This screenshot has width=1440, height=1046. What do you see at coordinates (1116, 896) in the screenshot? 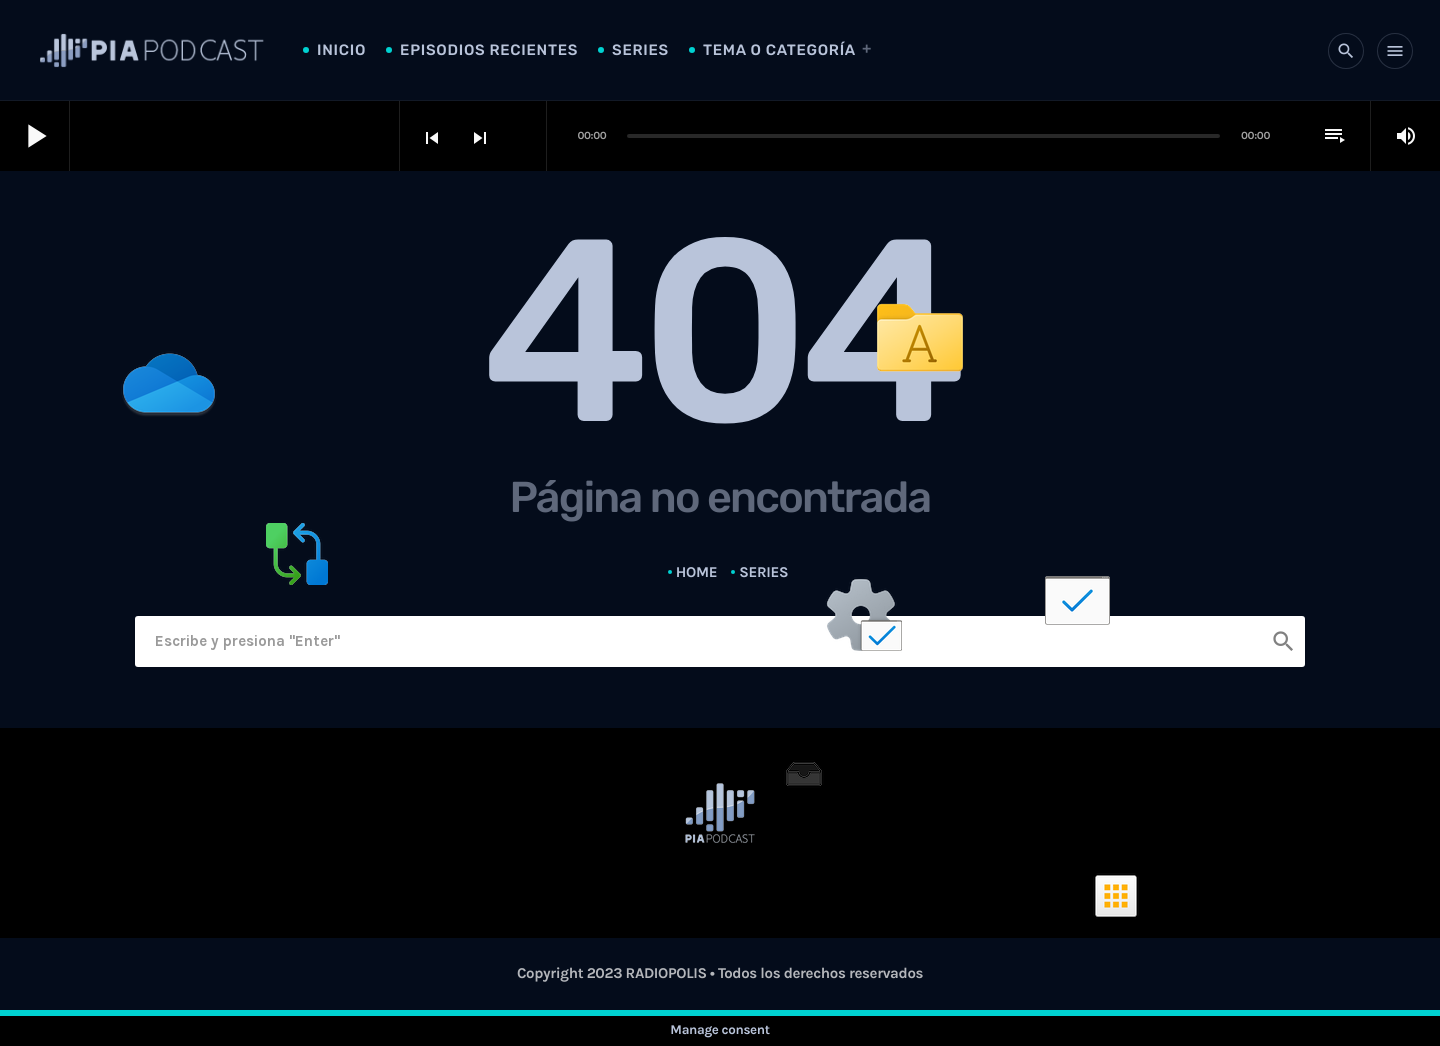
I see `view items in grid layout` at bounding box center [1116, 896].